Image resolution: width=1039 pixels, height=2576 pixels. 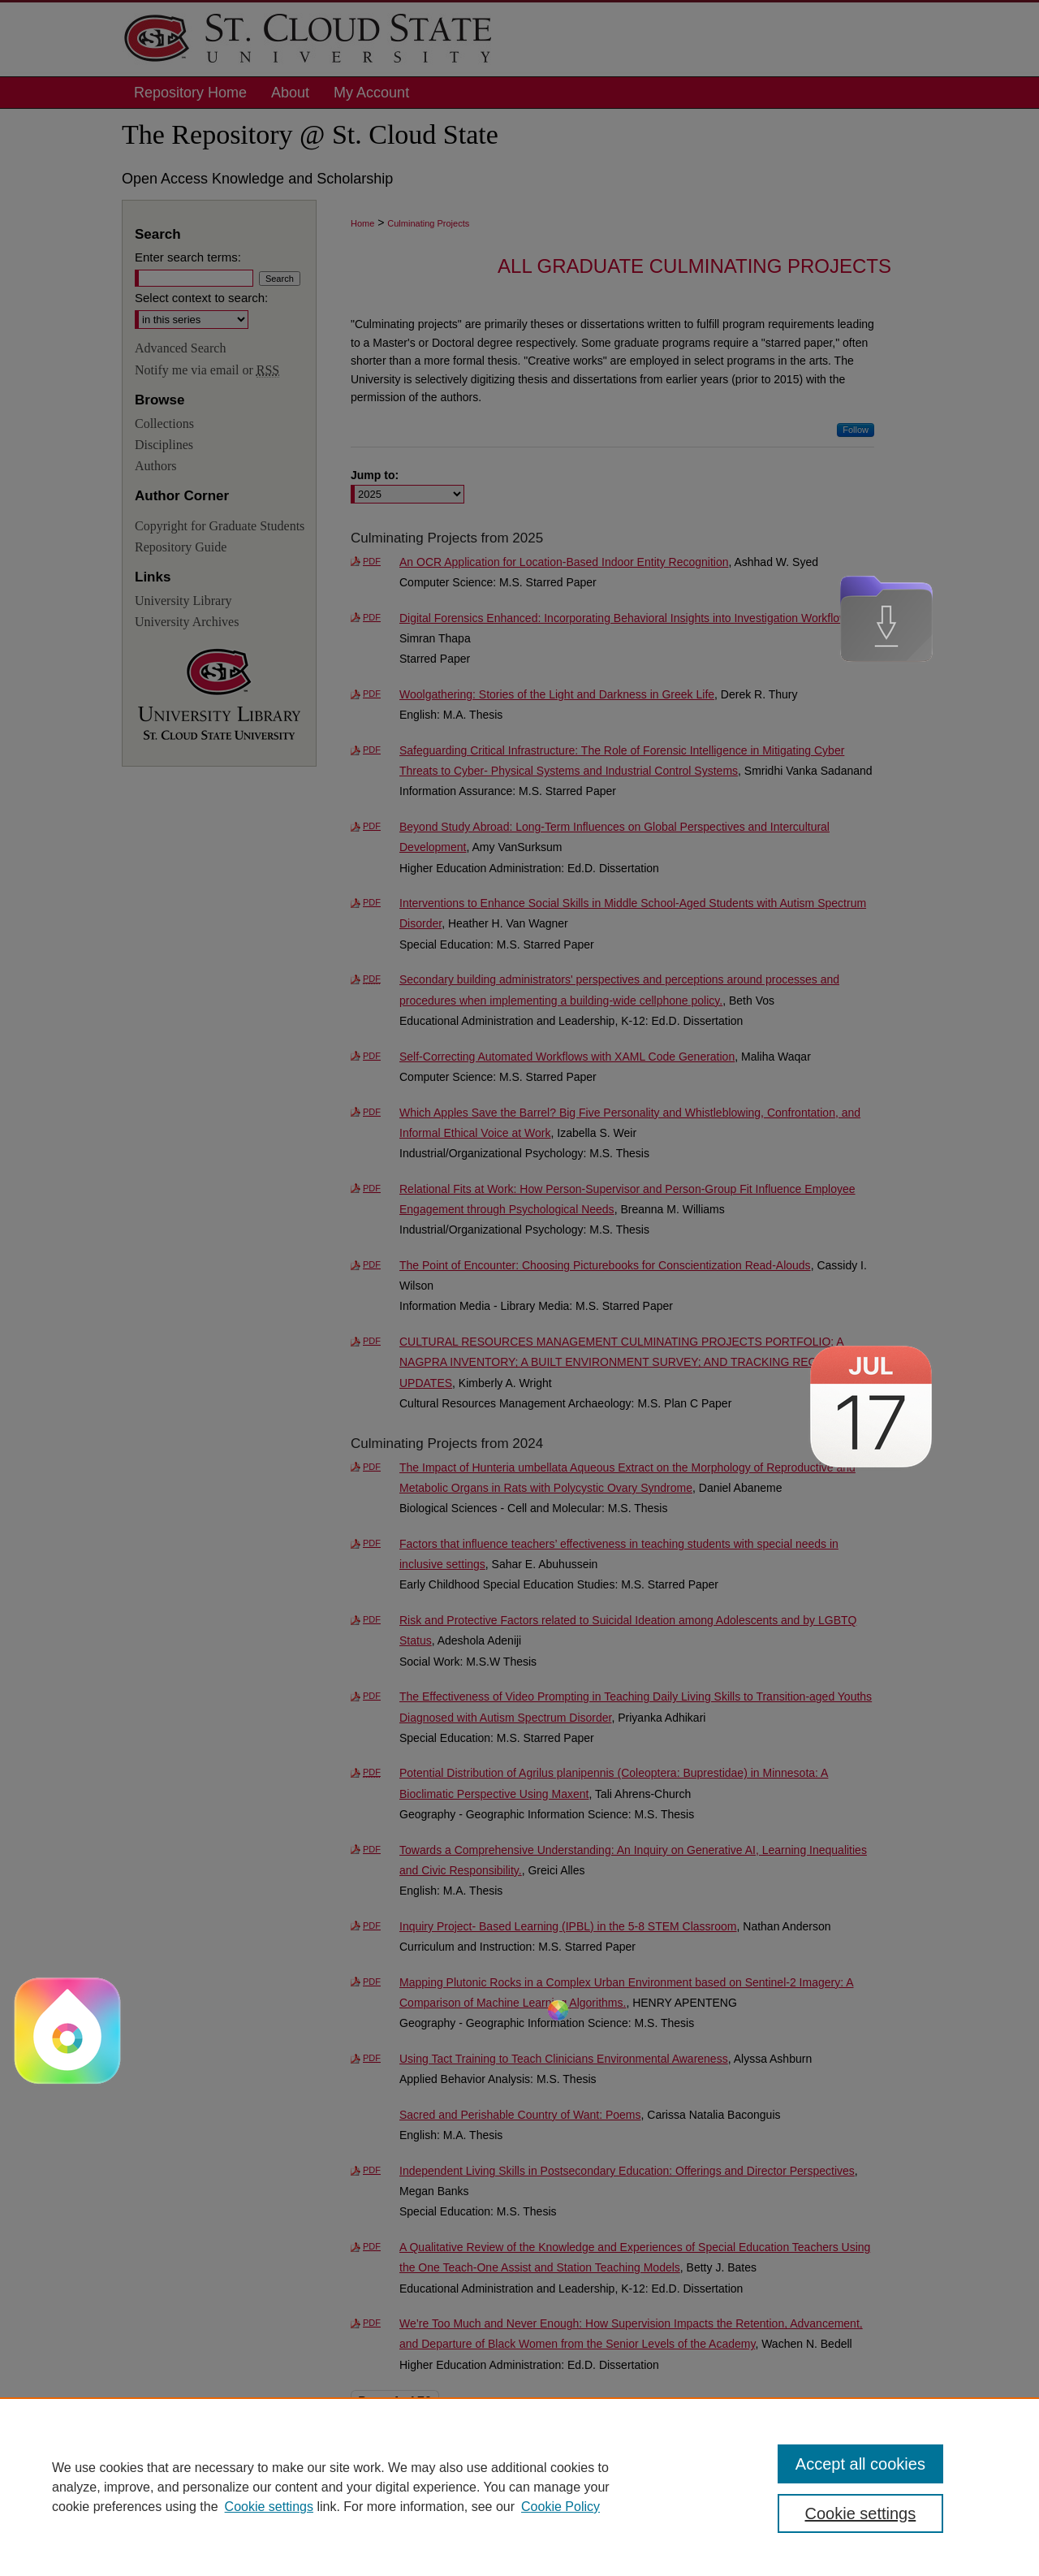 I want to click on open display color and calibration settings, so click(x=67, y=2033).